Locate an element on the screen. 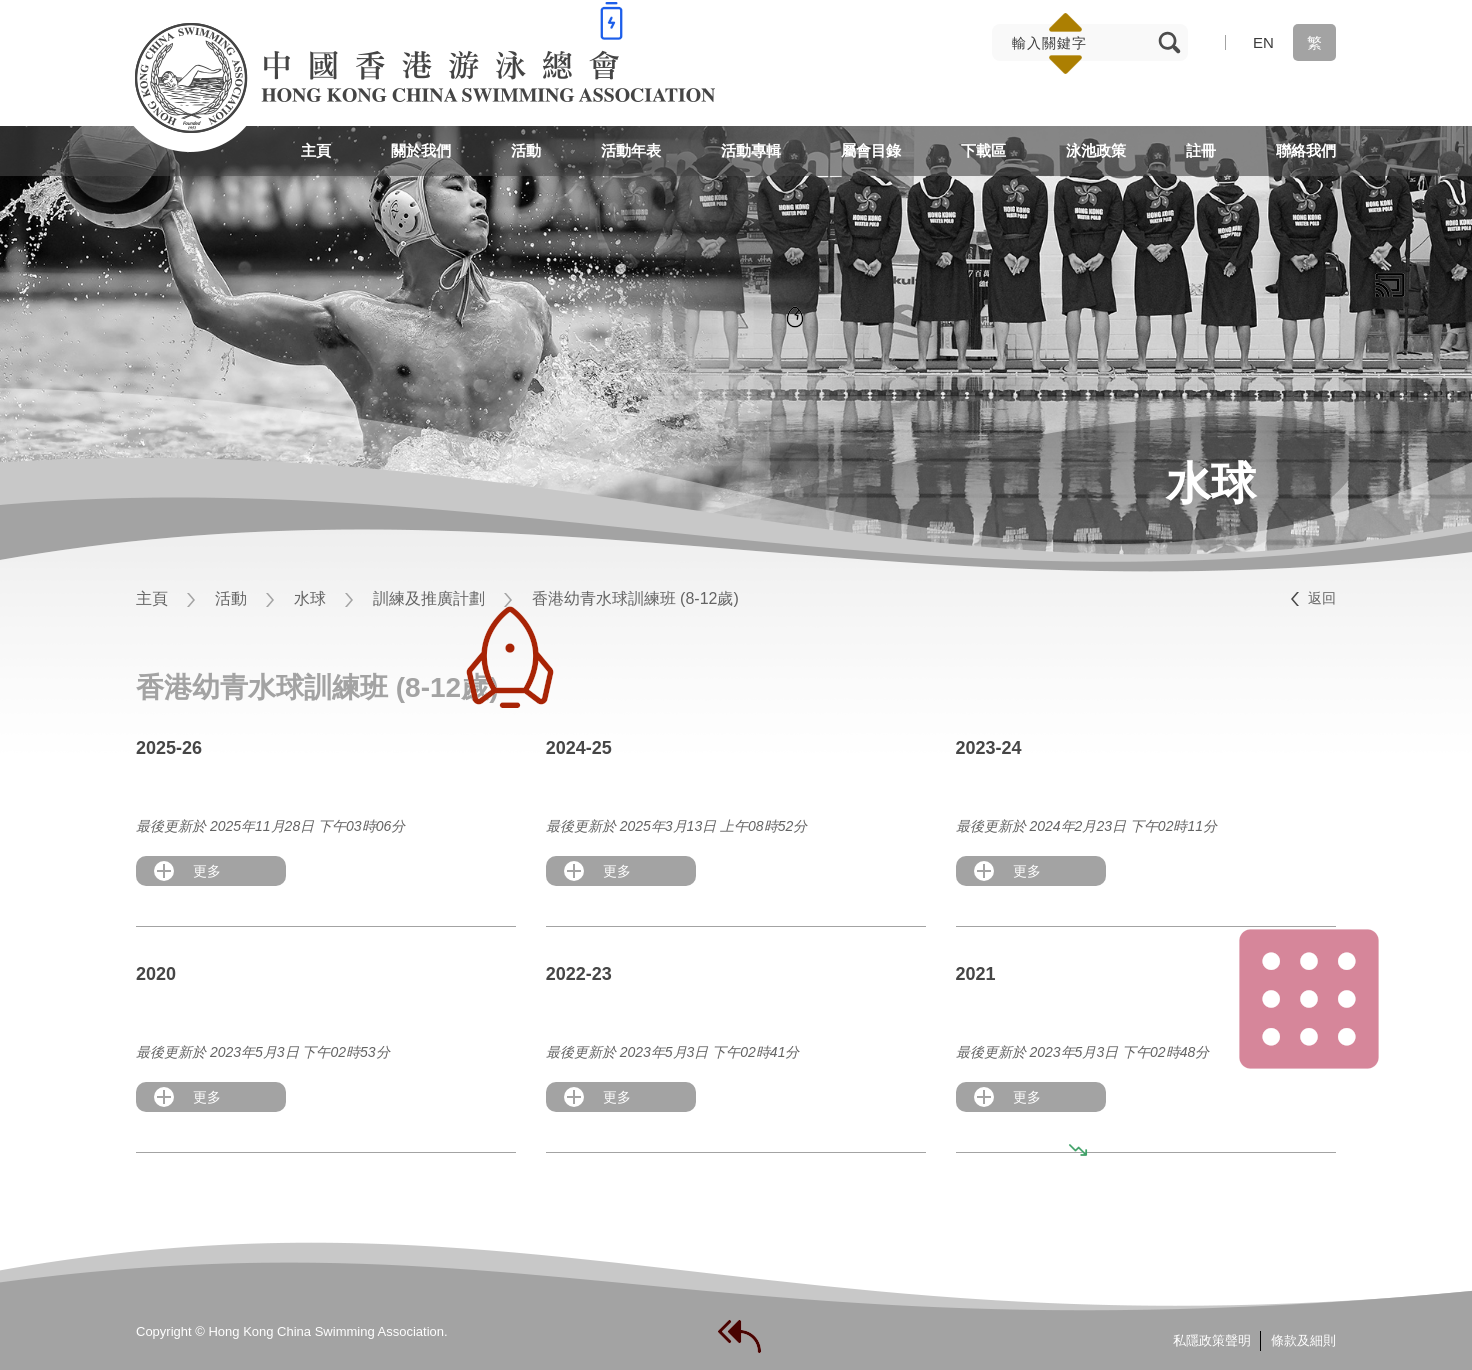  indicates a cracked or broken item is located at coordinates (795, 317).